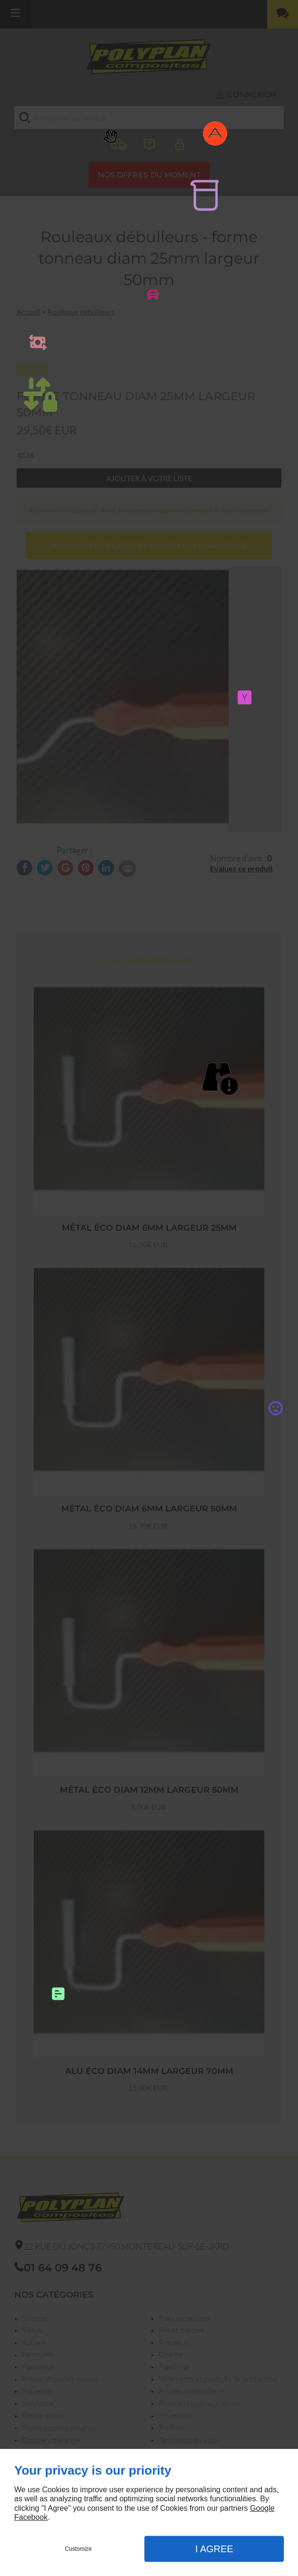 The height and width of the screenshot is (2576, 298). I want to click on road hazard or traffic warning ahead, so click(218, 1077).